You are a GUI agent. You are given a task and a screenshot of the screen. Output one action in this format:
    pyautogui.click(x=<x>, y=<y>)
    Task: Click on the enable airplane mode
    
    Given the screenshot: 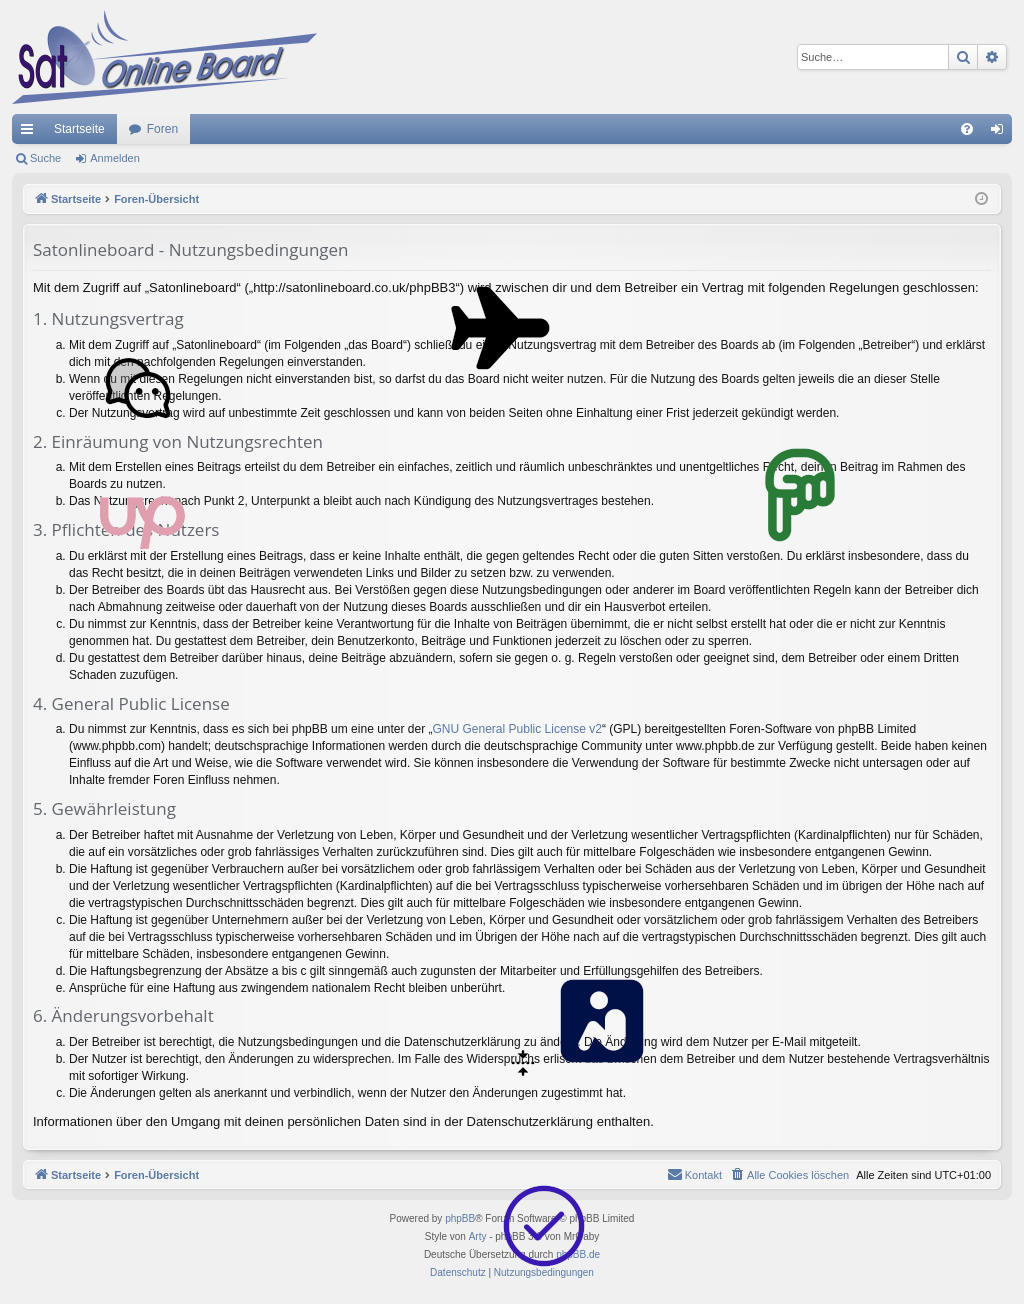 What is the action you would take?
    pyautogui.click(x=500, y=328)
    